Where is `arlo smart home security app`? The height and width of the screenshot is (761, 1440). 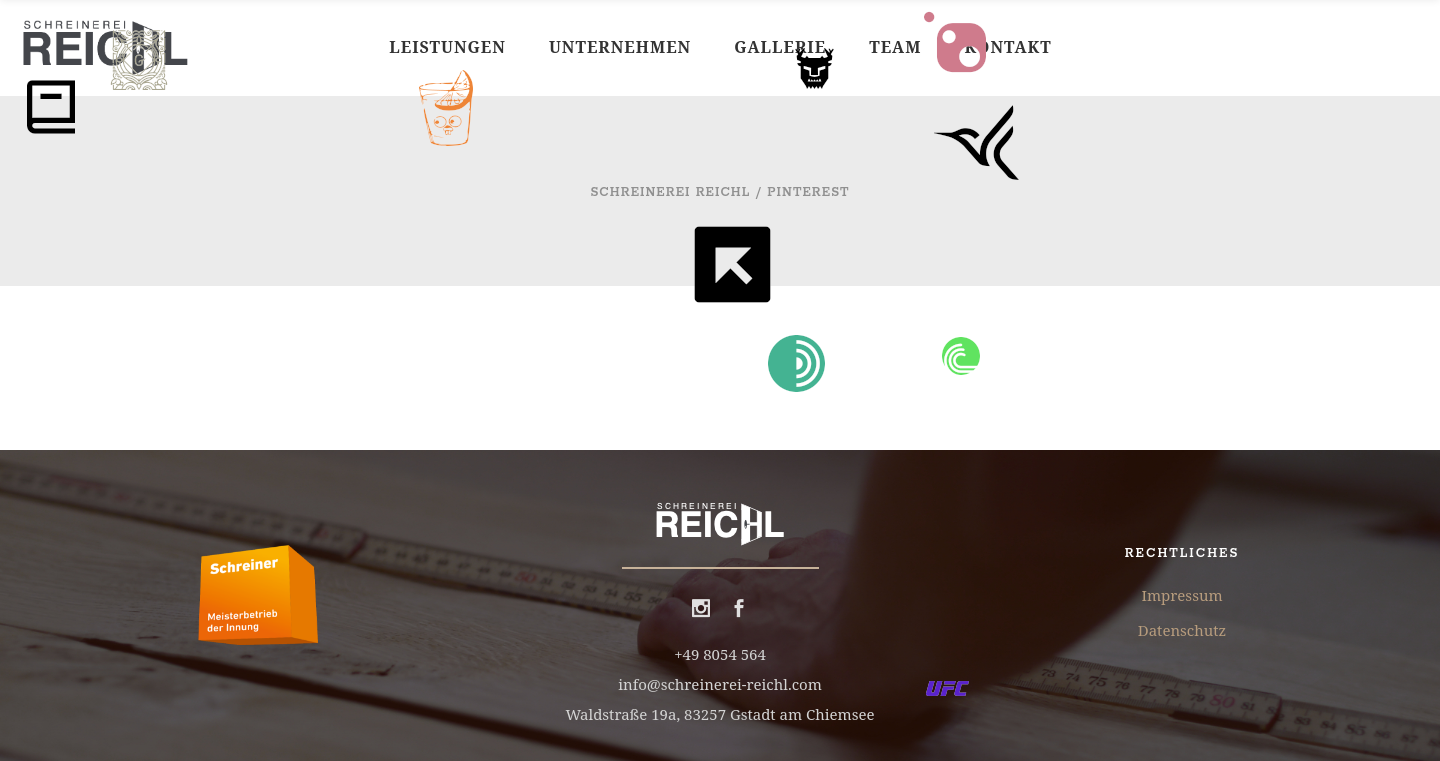
arlo smart home security app is located at coordinates (976, 142).